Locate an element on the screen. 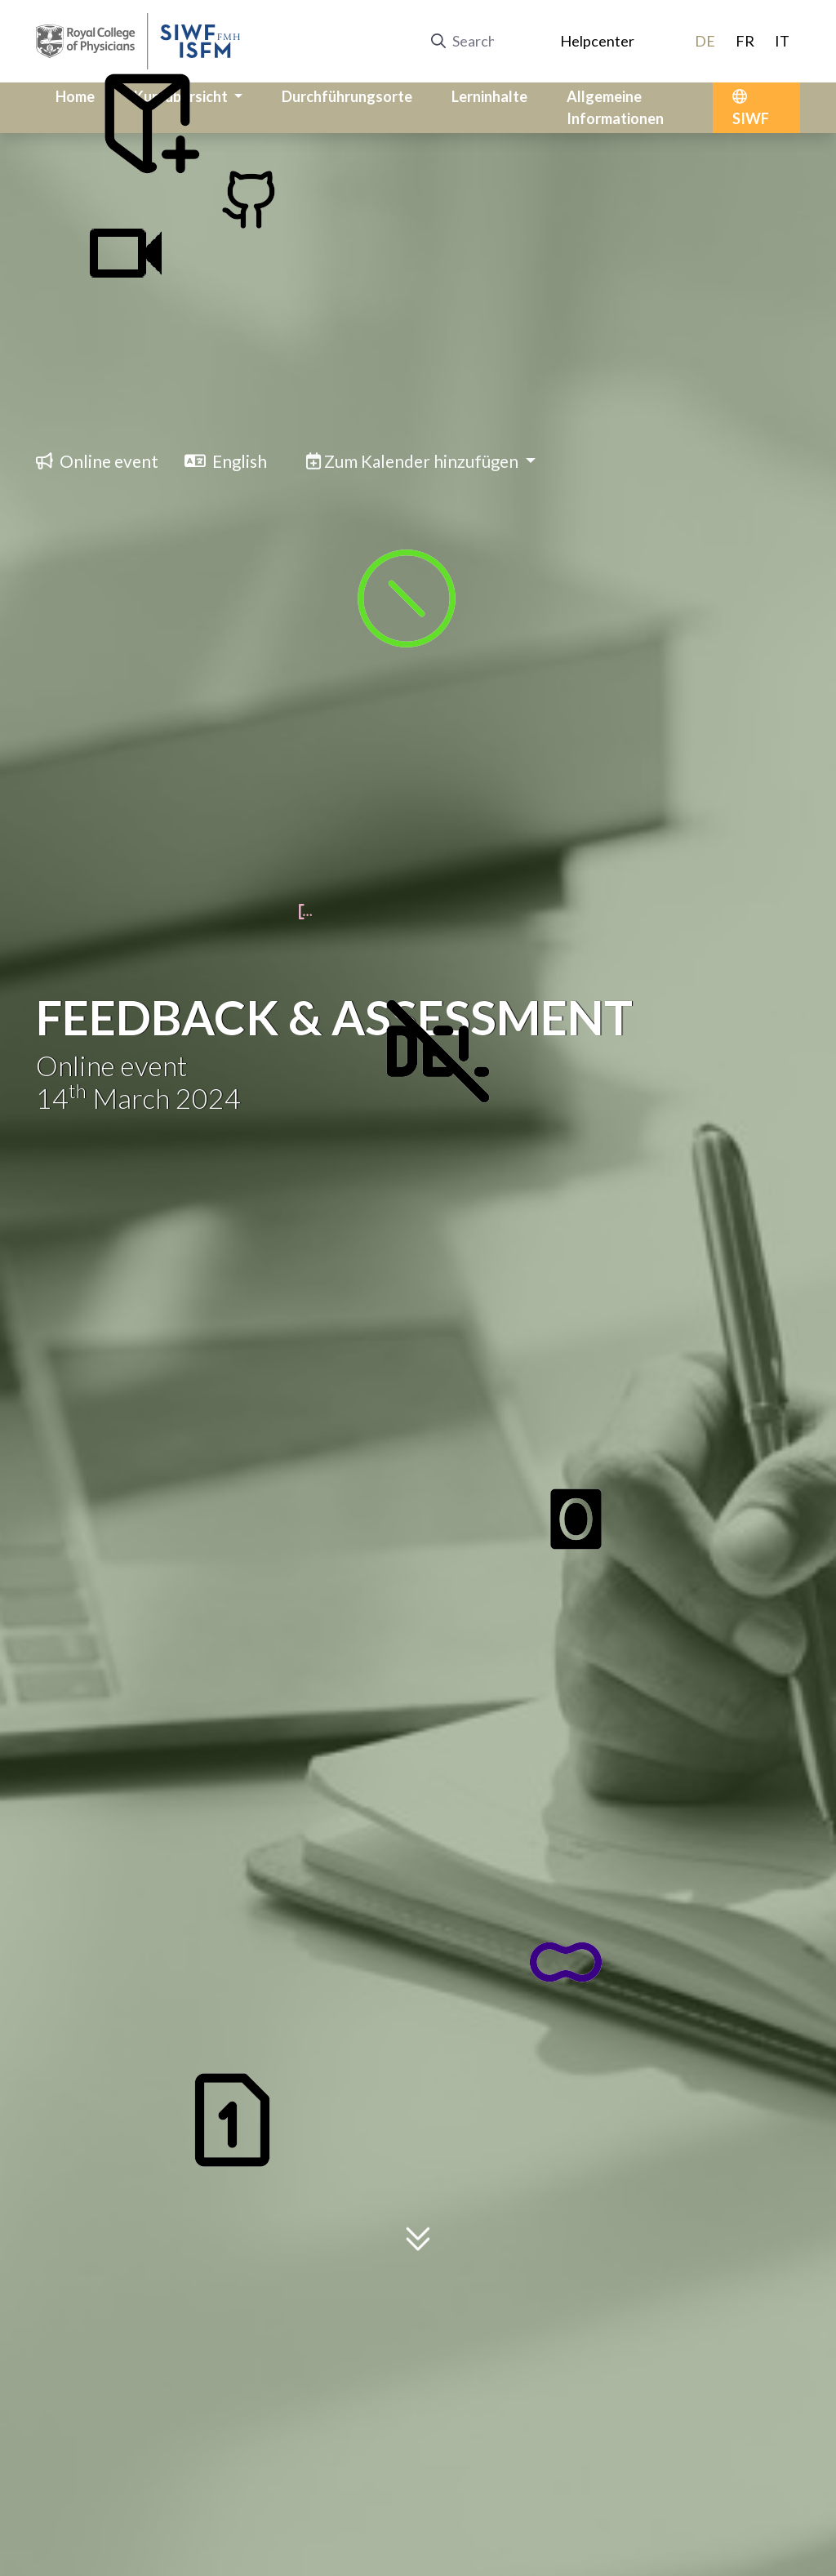 This screenshot has height=2576, width=836. start a video call is located at coordinates (126, 253).